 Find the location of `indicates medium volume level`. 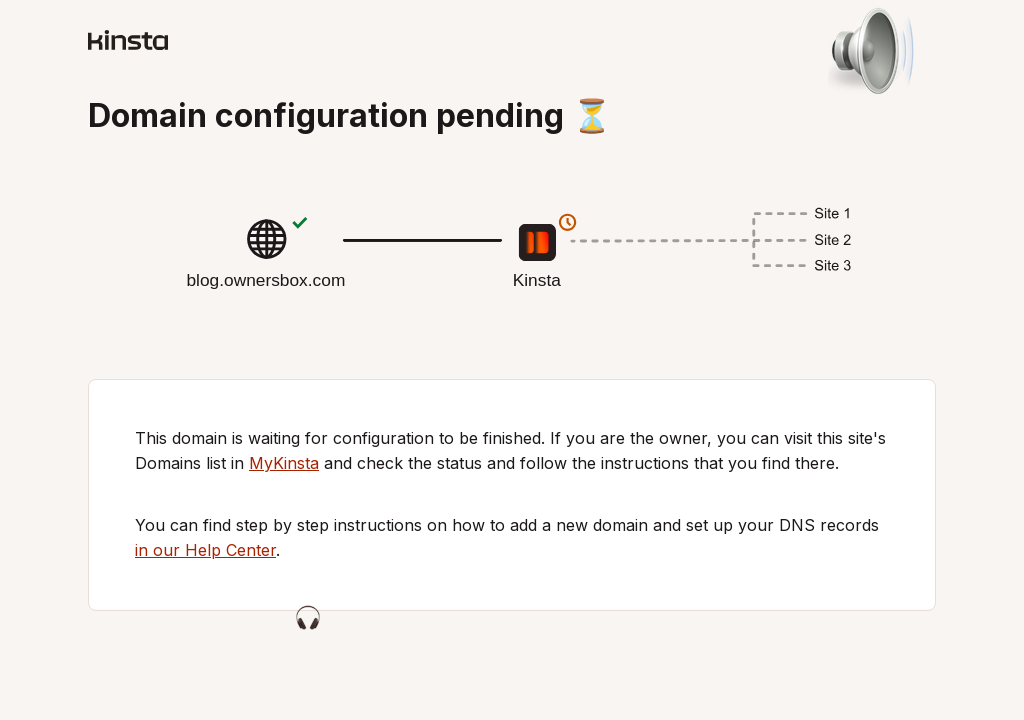

indicates medium volume level is located at coordinates (875, 51).